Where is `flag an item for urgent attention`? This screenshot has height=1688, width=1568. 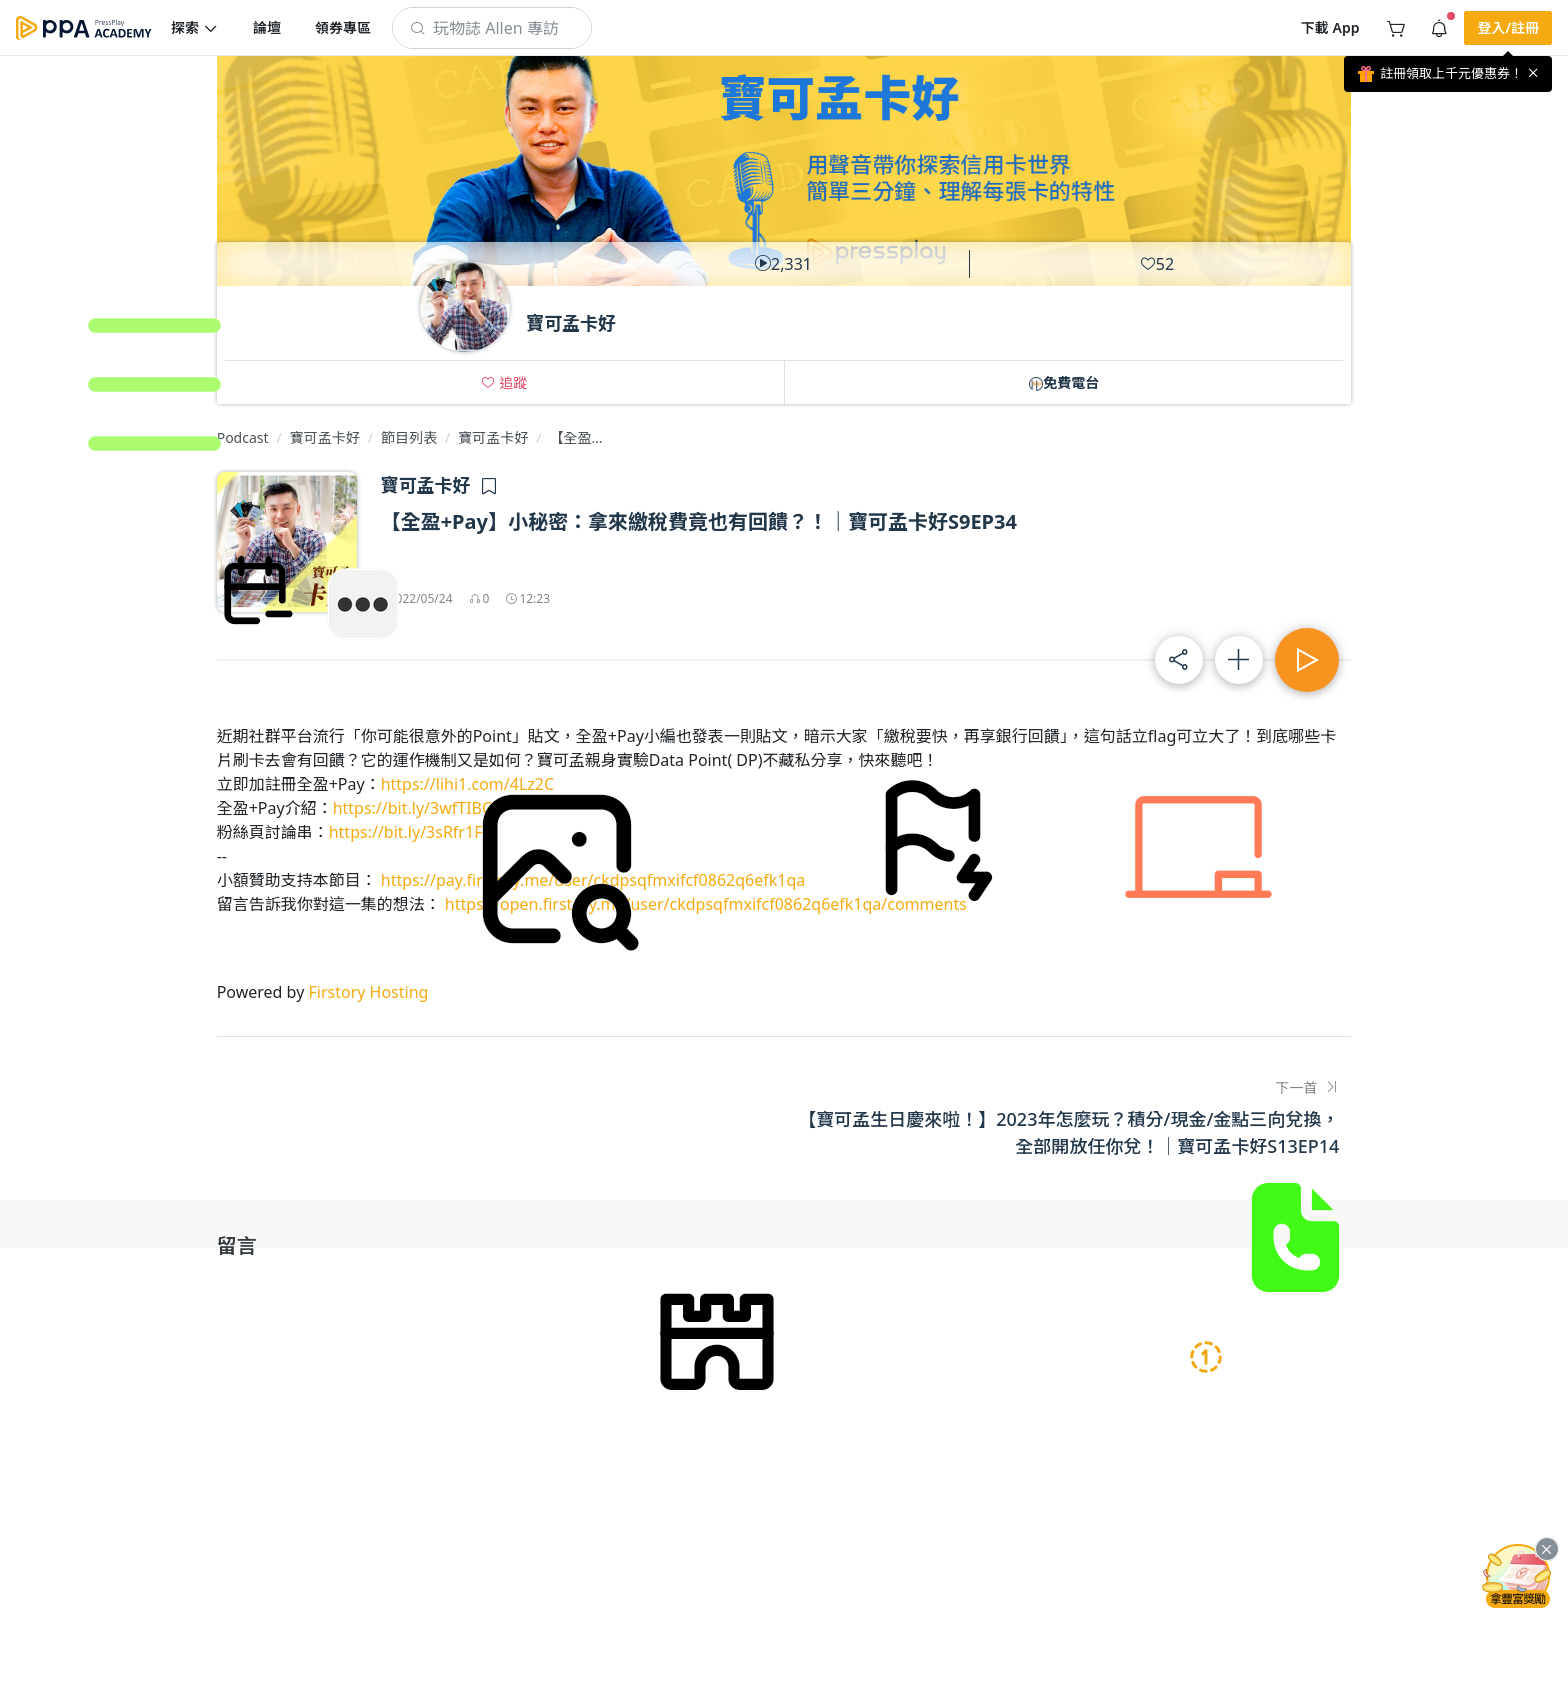 flag an item for urgent attention is located at coordinates (933, 836).